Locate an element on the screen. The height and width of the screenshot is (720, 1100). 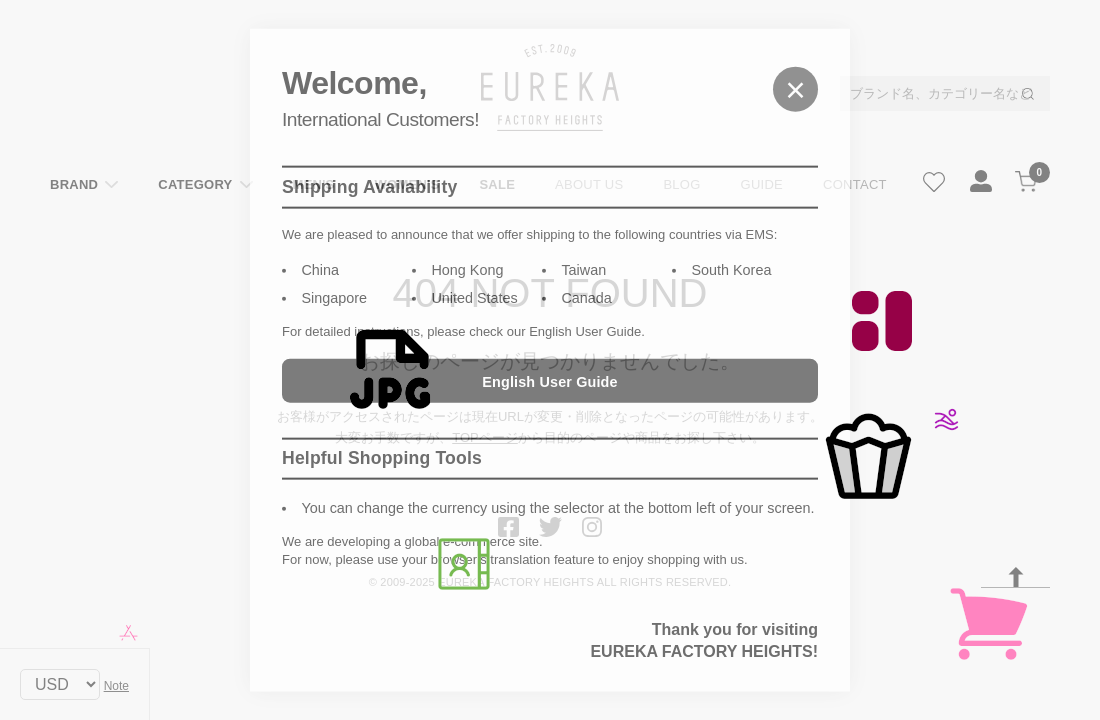
view your shopping cart is located at coordinates (989, 624).